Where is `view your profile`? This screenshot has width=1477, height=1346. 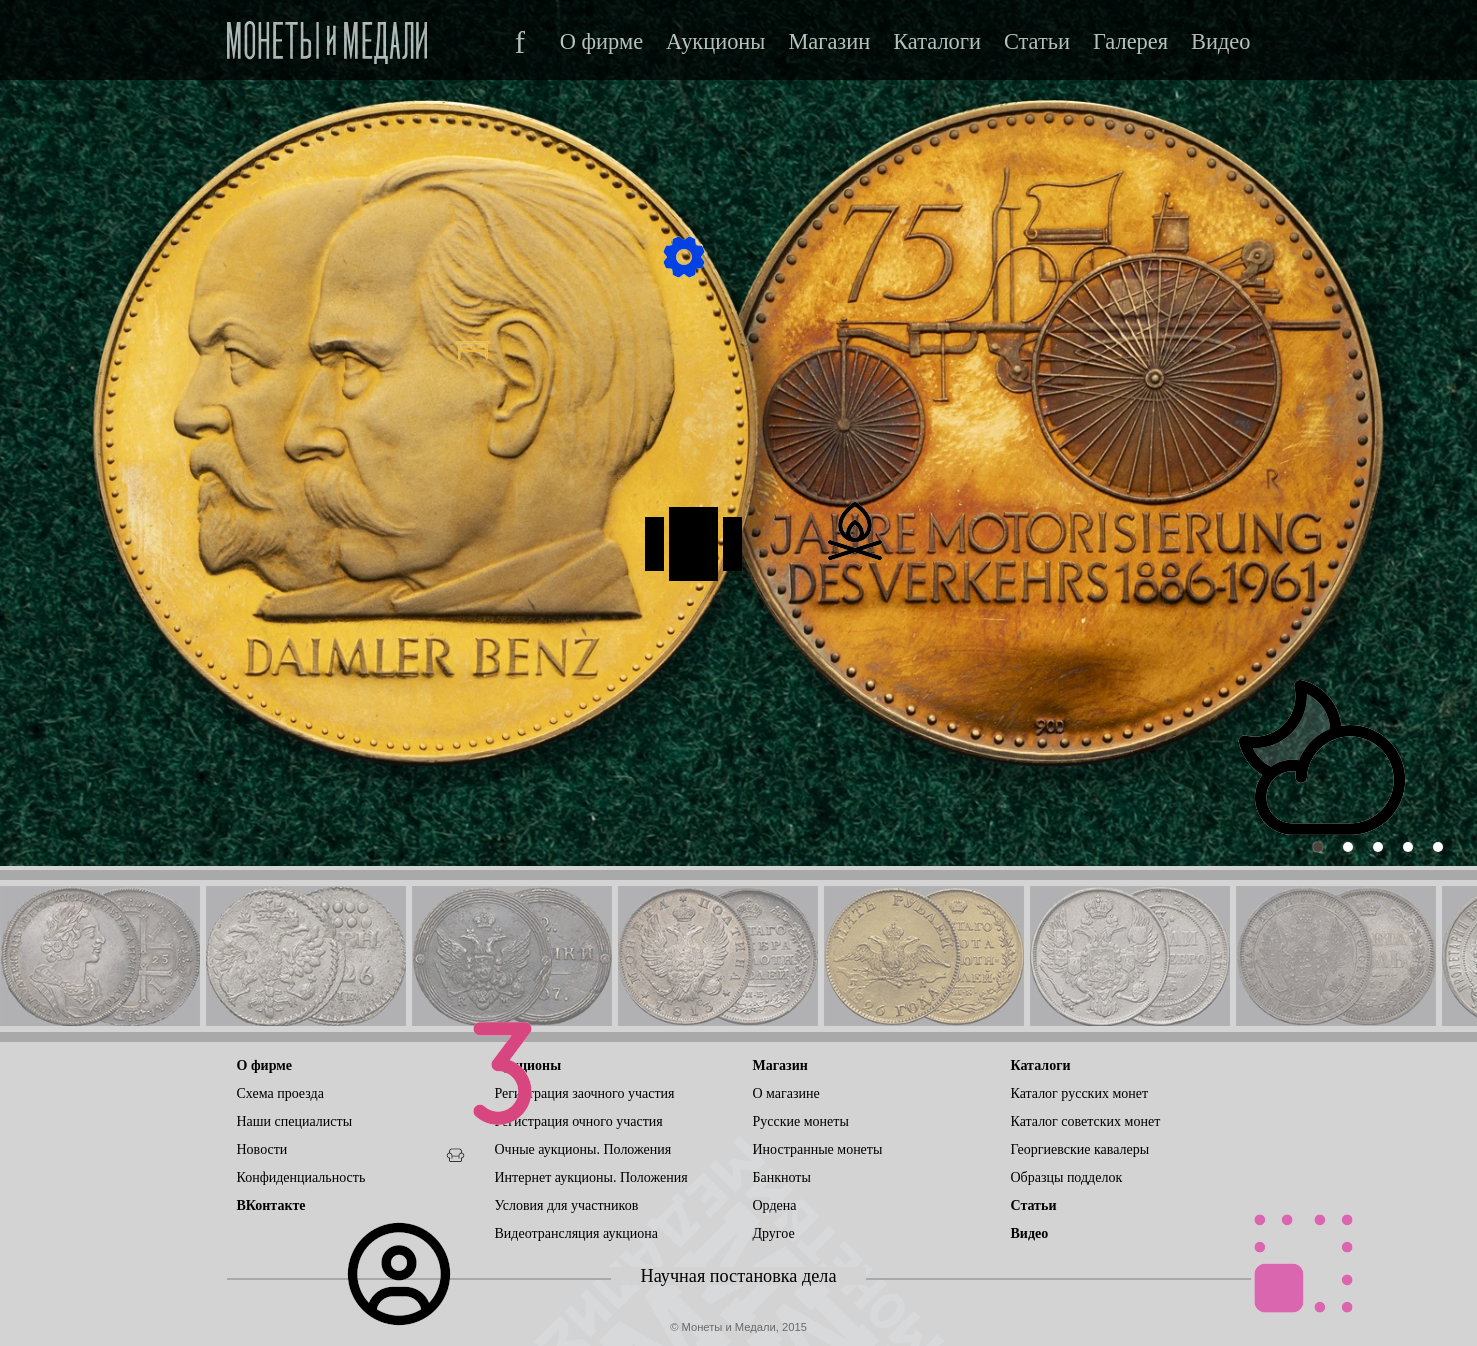
view your profile is located at coordinates (399, 1274).